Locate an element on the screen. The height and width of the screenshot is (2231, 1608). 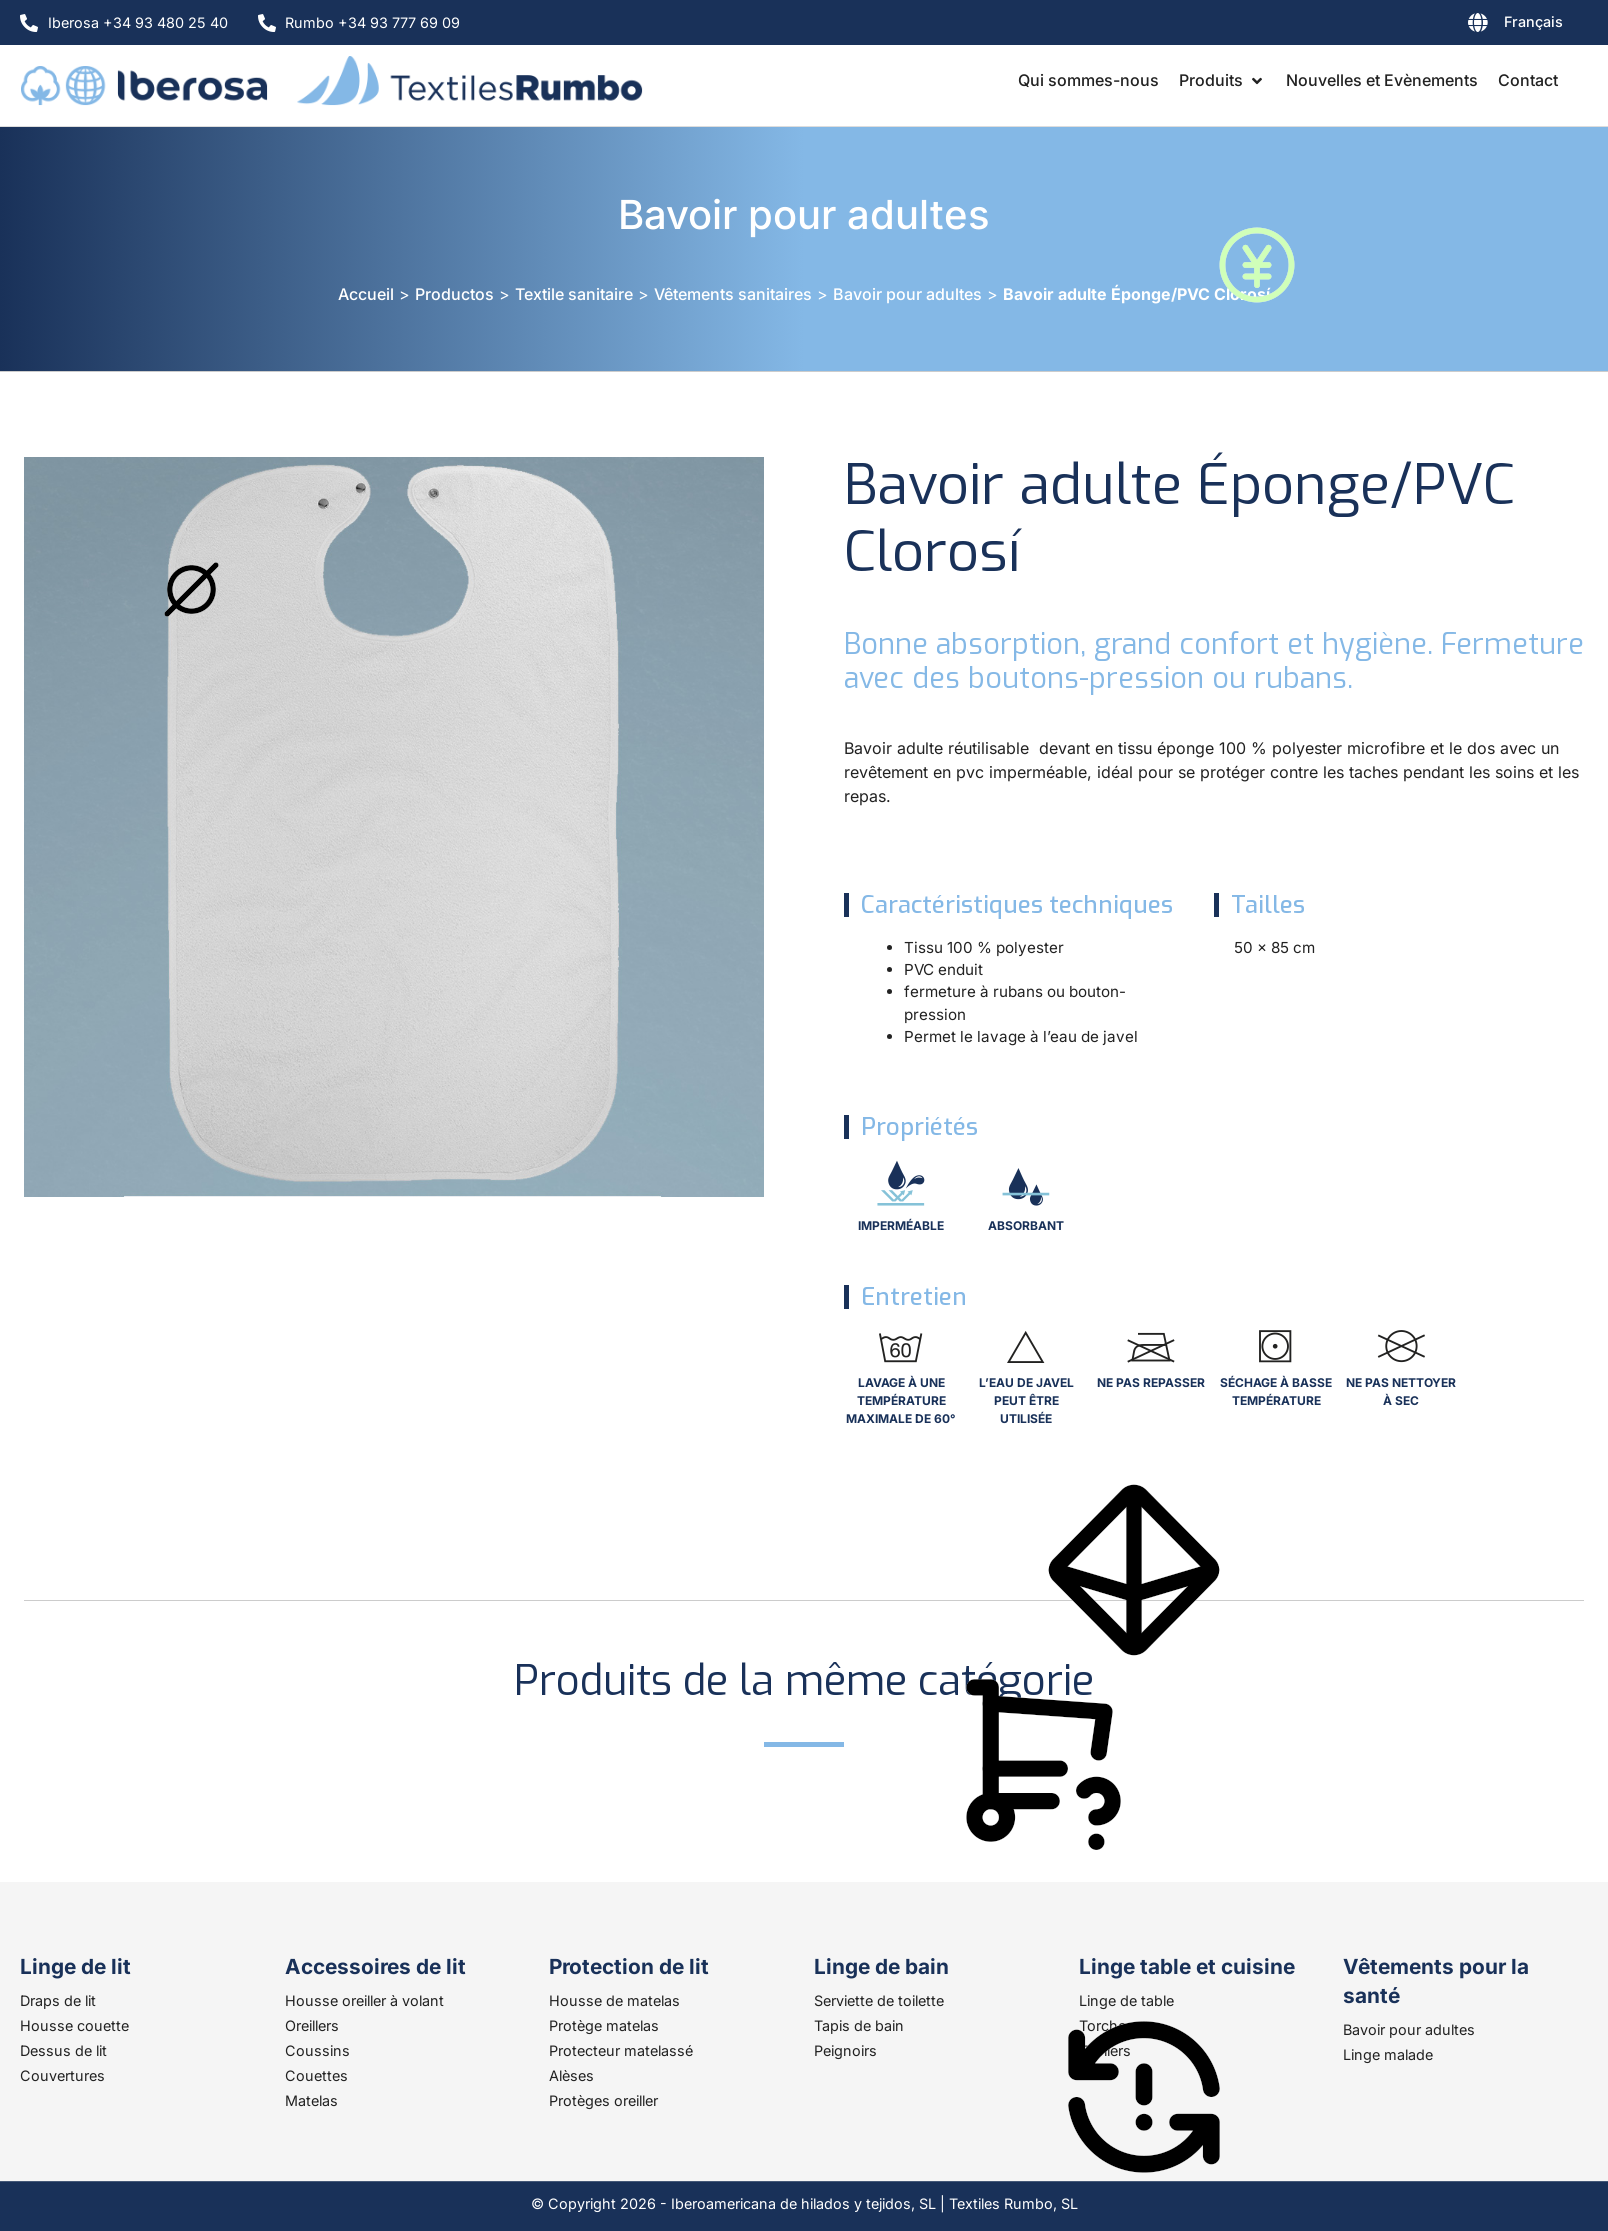
calculate average value is located at coordinates (191, 589).